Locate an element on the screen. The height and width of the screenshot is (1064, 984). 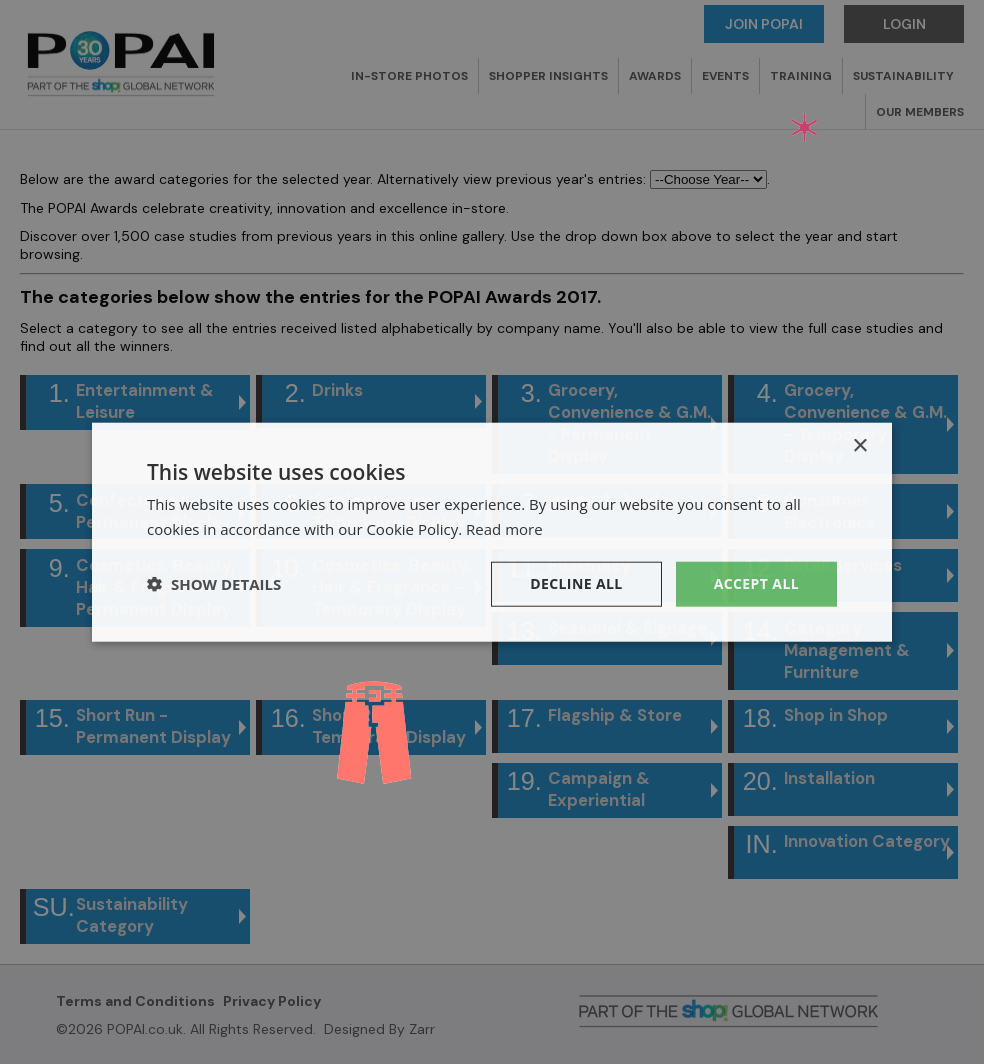
browse pants or bottoms in a clothing app is located at coordinates (372, 732).